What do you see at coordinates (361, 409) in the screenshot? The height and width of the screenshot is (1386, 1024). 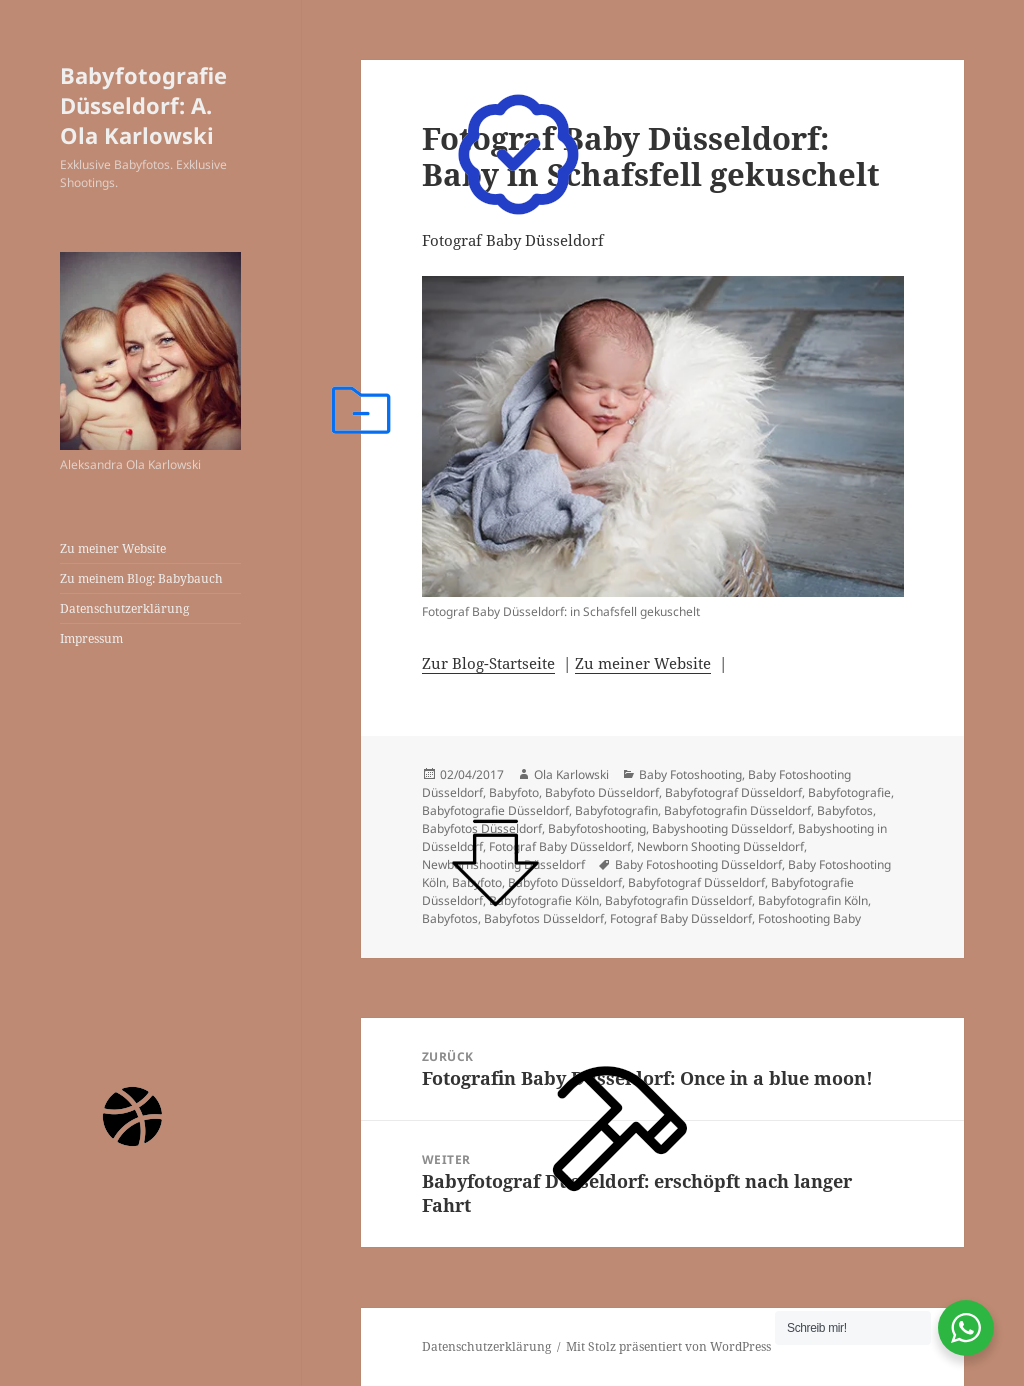 I see `remove a folder` at bounding box center [361, 409].